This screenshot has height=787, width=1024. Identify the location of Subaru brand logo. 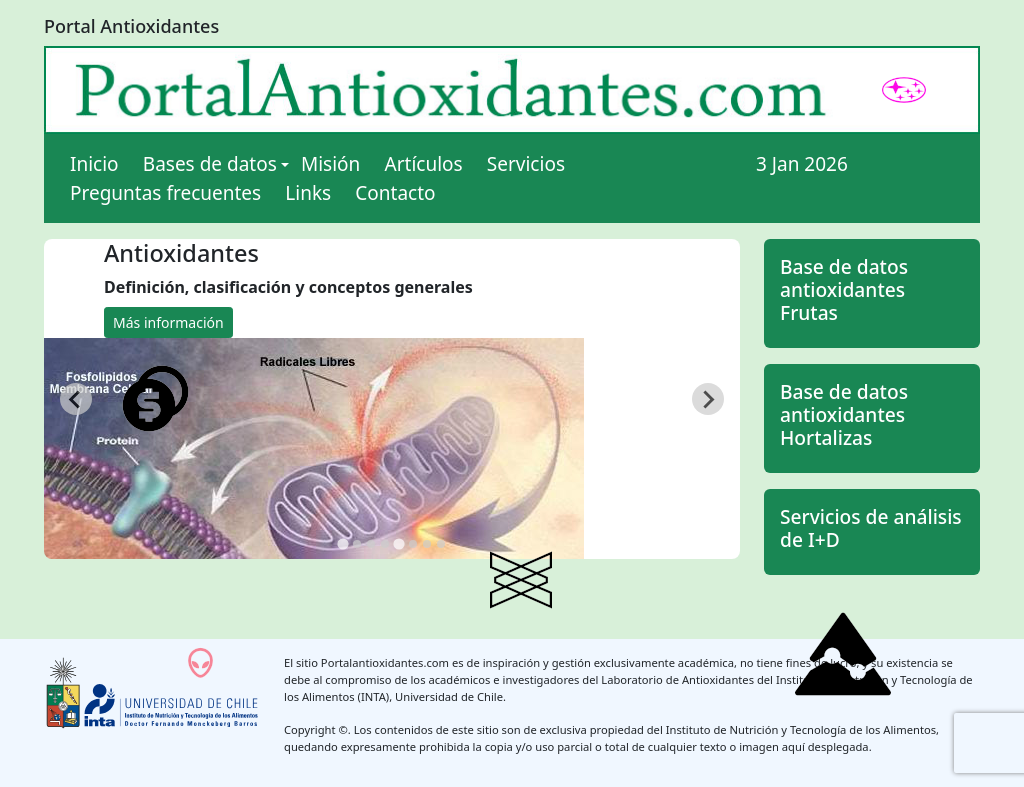
(904, 90).